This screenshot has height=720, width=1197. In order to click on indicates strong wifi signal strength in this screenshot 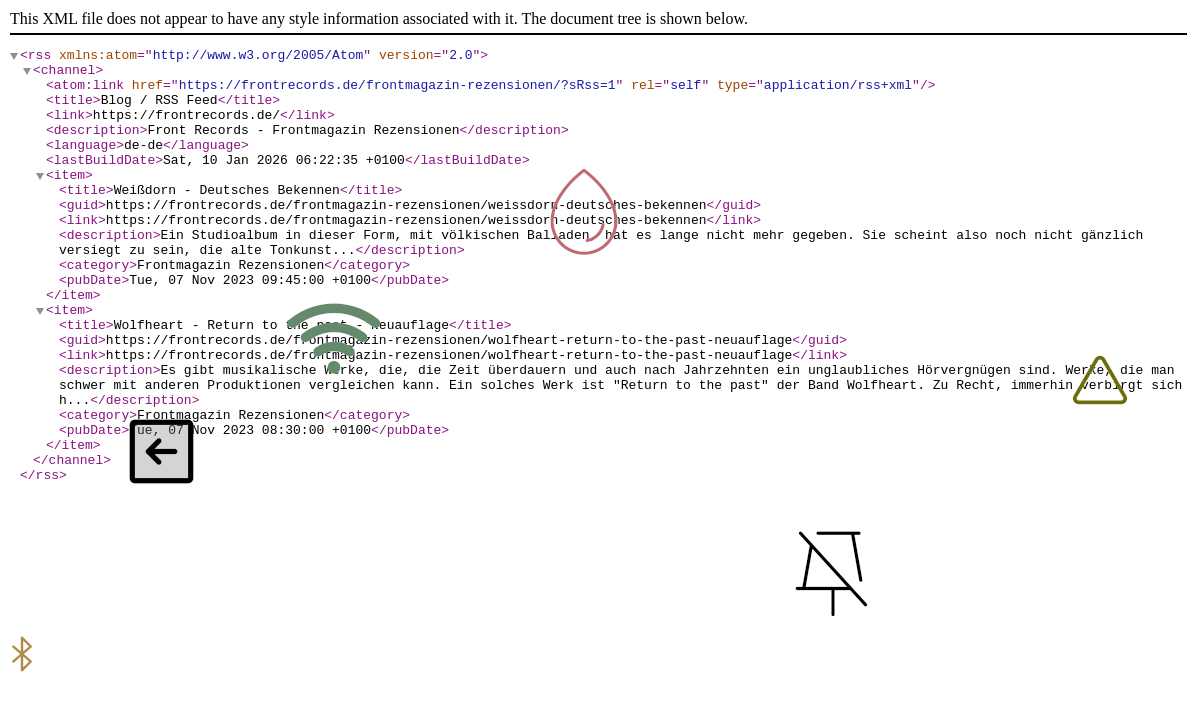, I will do `click(334, 337)`.